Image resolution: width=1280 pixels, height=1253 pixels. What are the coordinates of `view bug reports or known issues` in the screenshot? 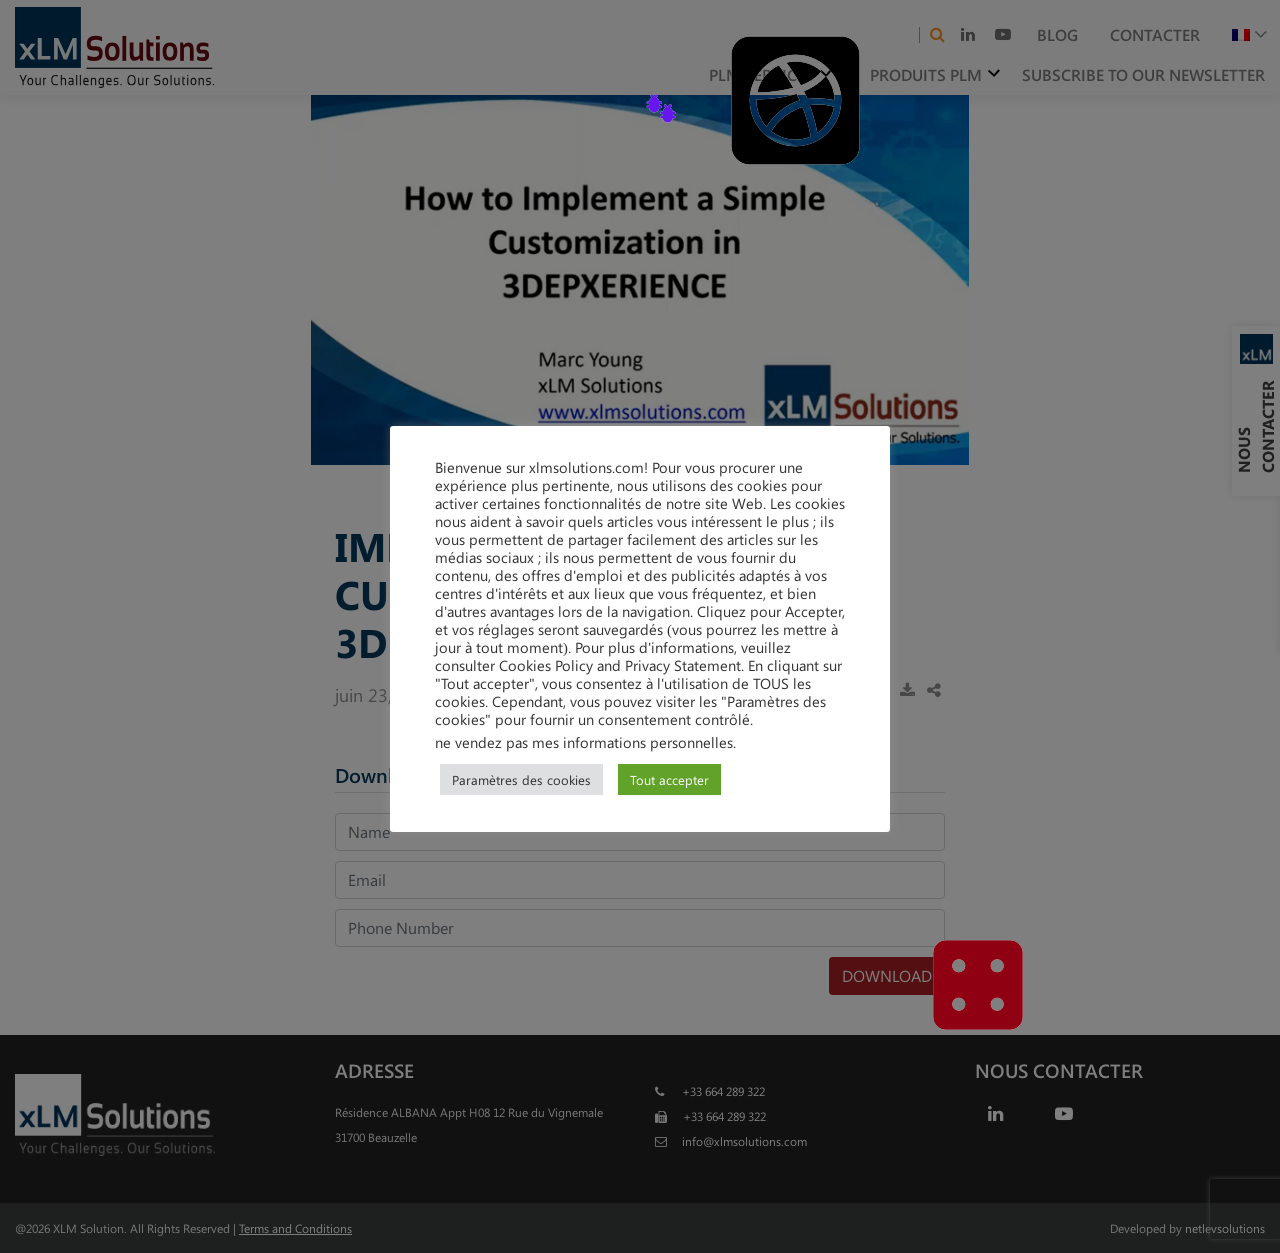 It's located at (661, 109).